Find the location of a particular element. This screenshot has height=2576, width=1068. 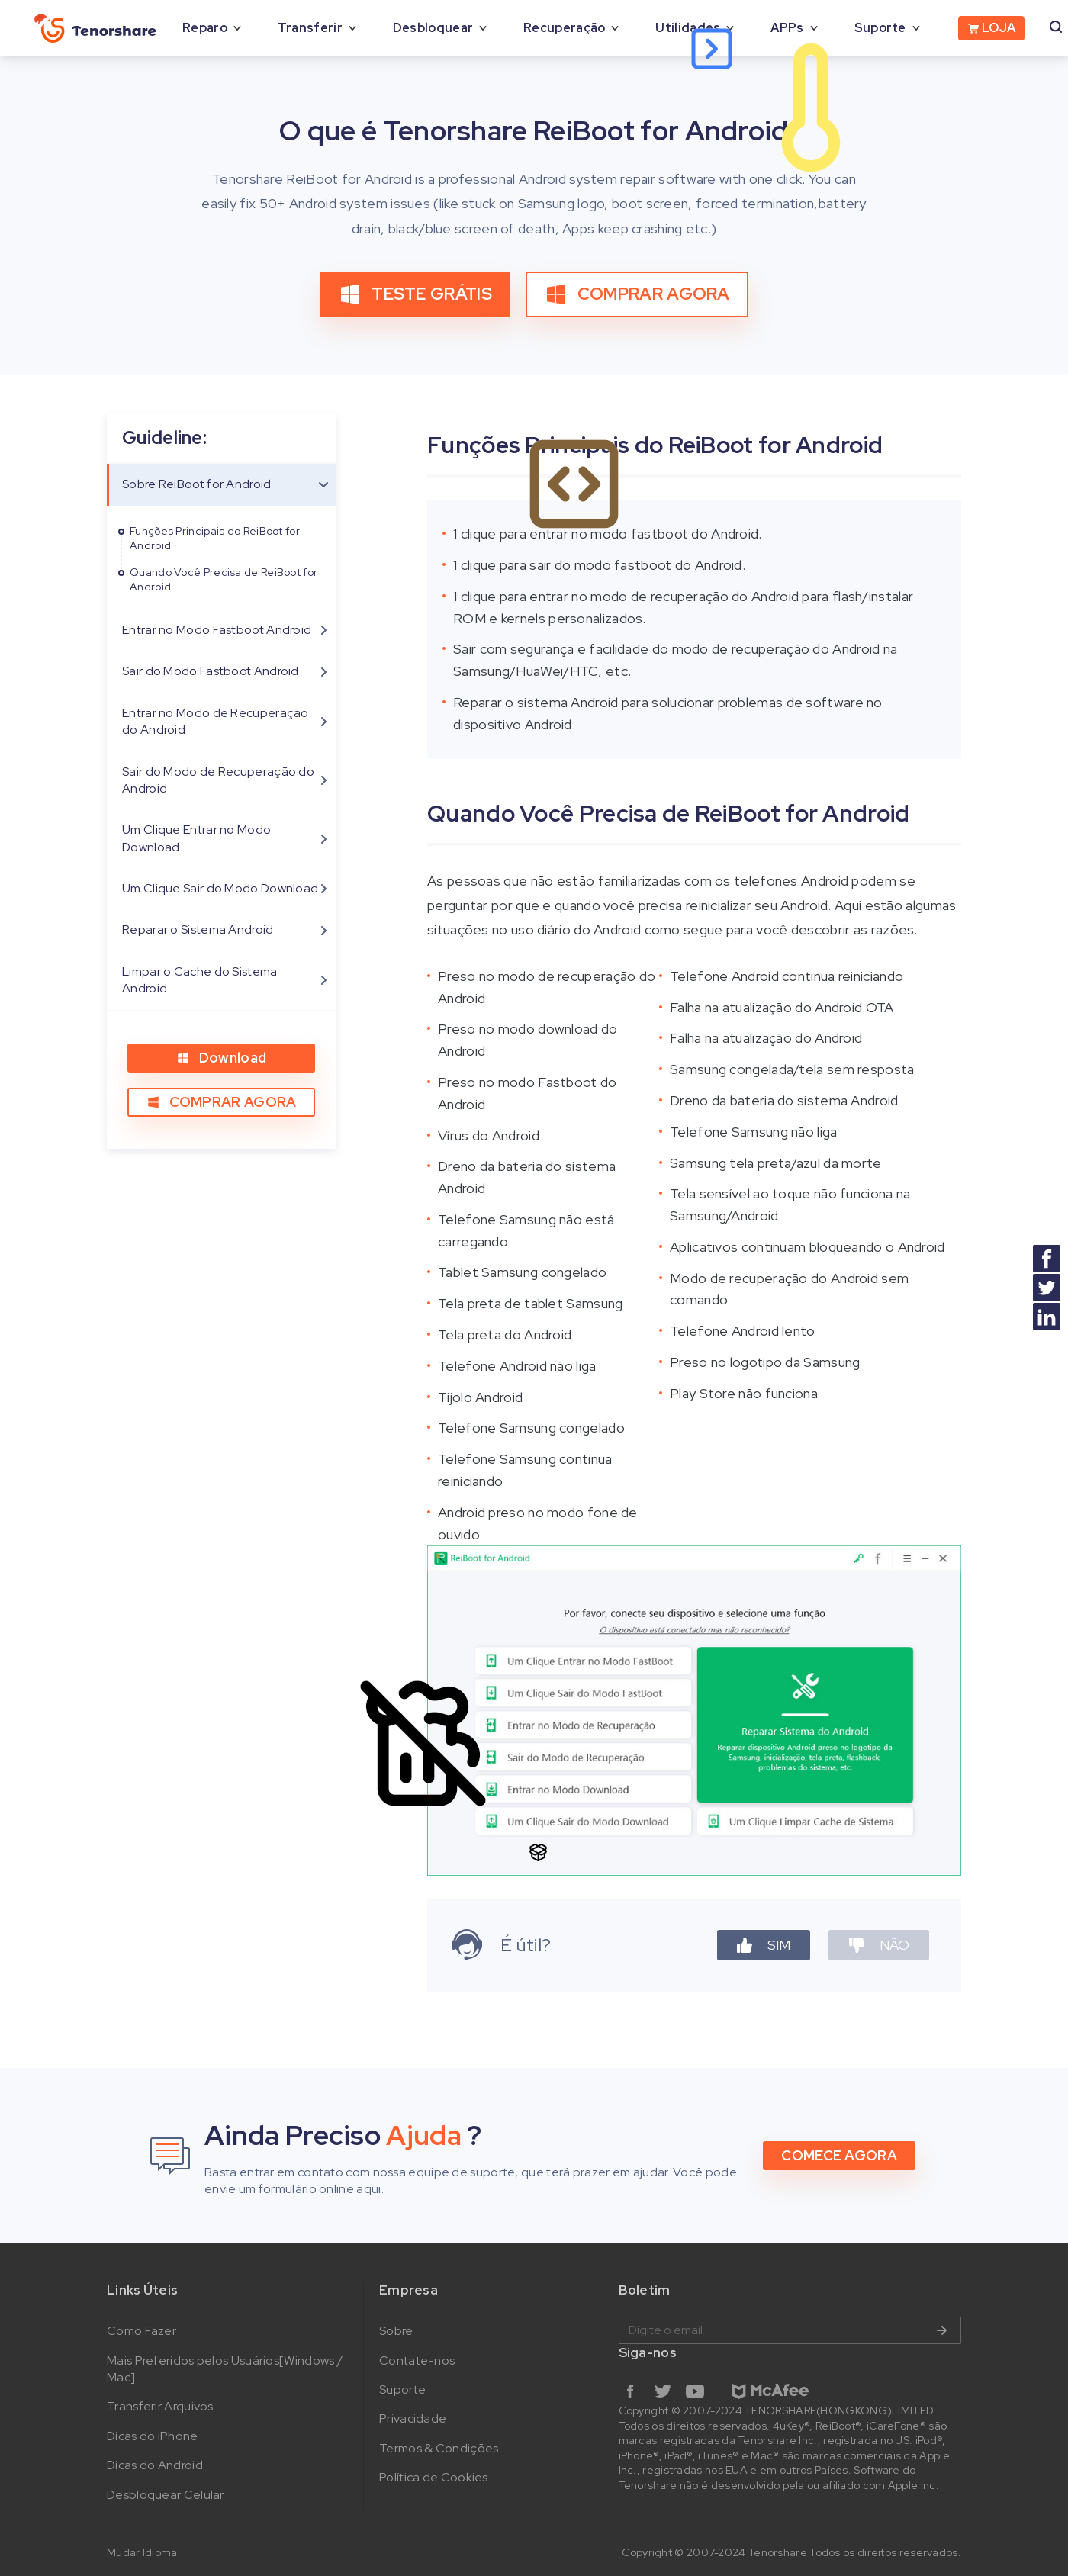

navigate to the next item or page is located at coordinates (712, 49).